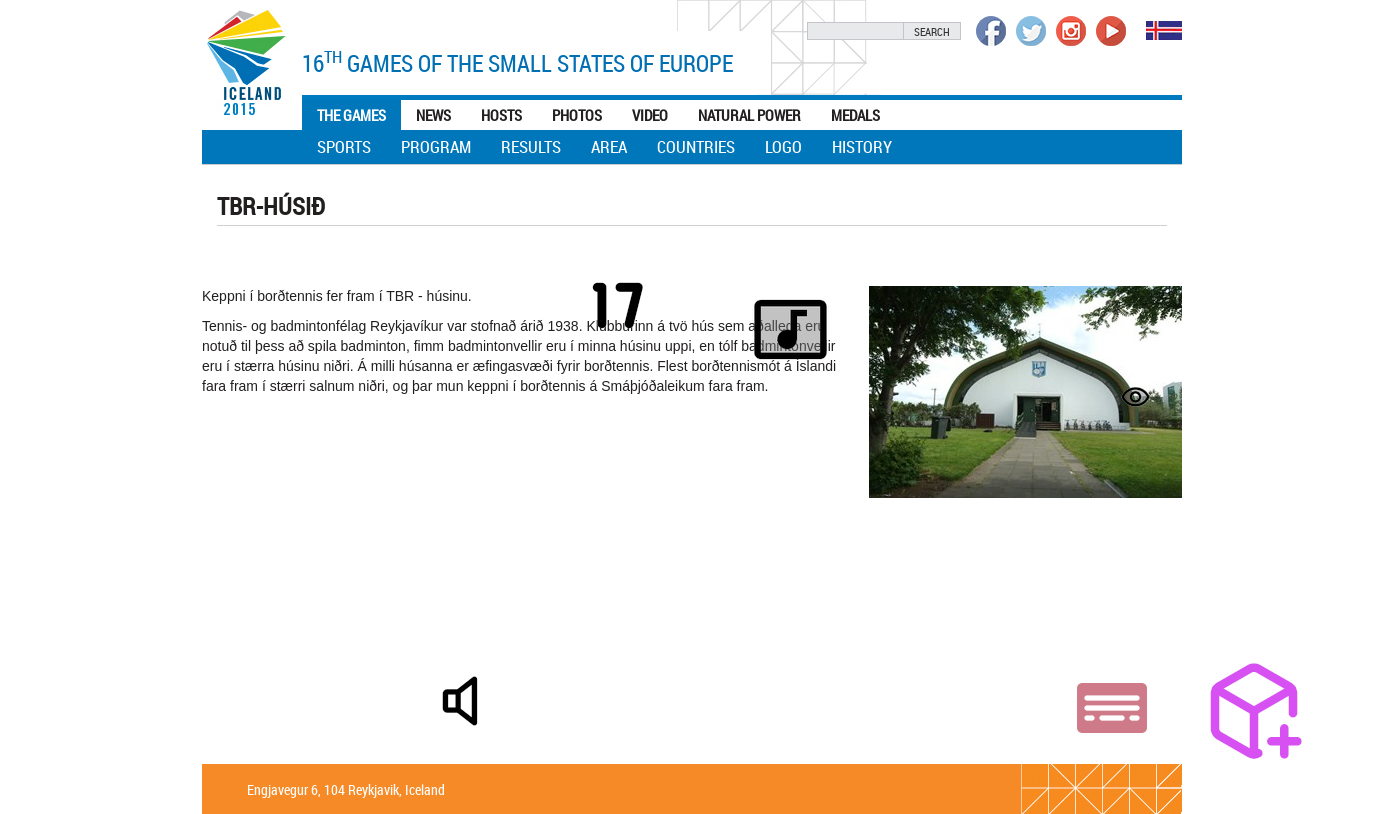 The image size is (1384, 814). What do you see at coordinates (469, 701) in the screenshot?
I see `speaker with no audio output` at bounding box center [469, 701].